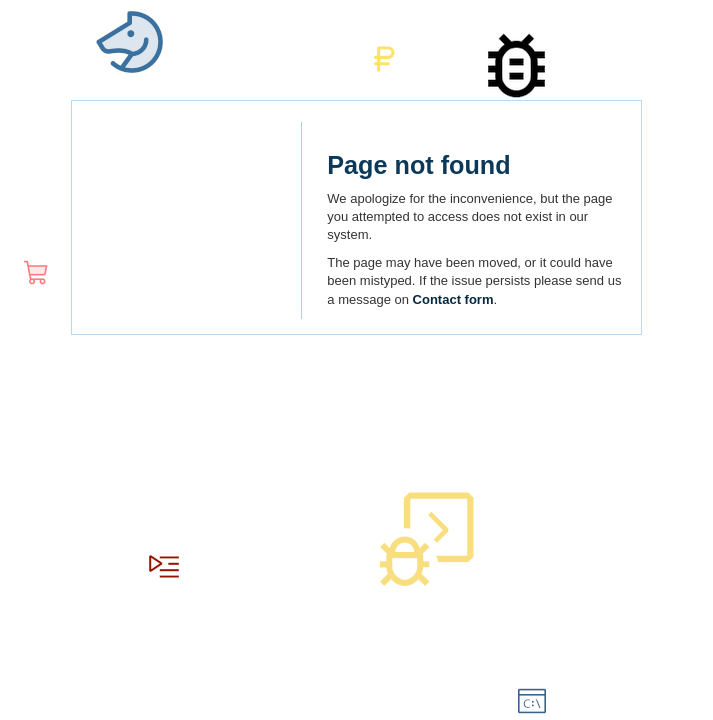 The image size is (713, 720). What do you see at coordinates (532, 701) in the screenshot?
I see `open command prompt terminal` at bounding box center [532, 701].